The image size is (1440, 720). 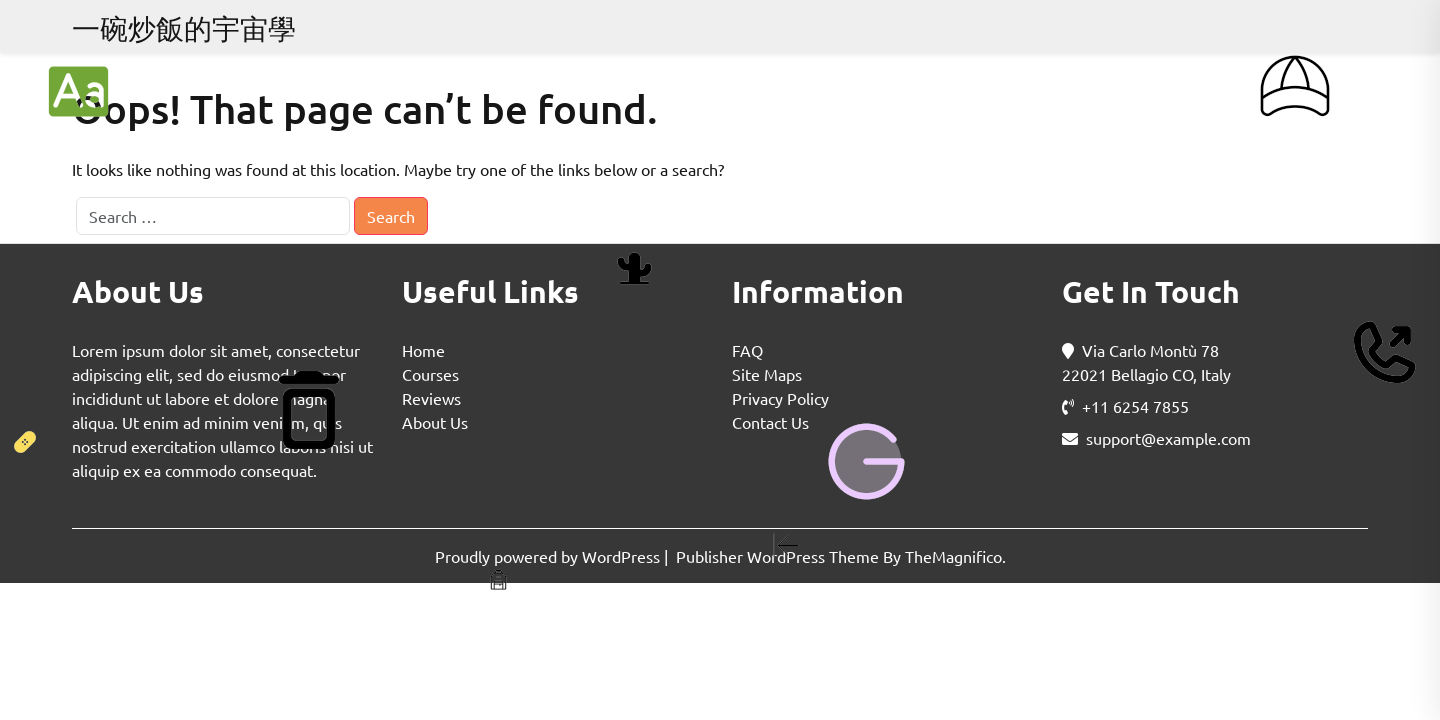 What do you see at coordinates (634, 269) in the screenshot?
I see `indicates desert or arid climate category` at bounding box center [634, 269].